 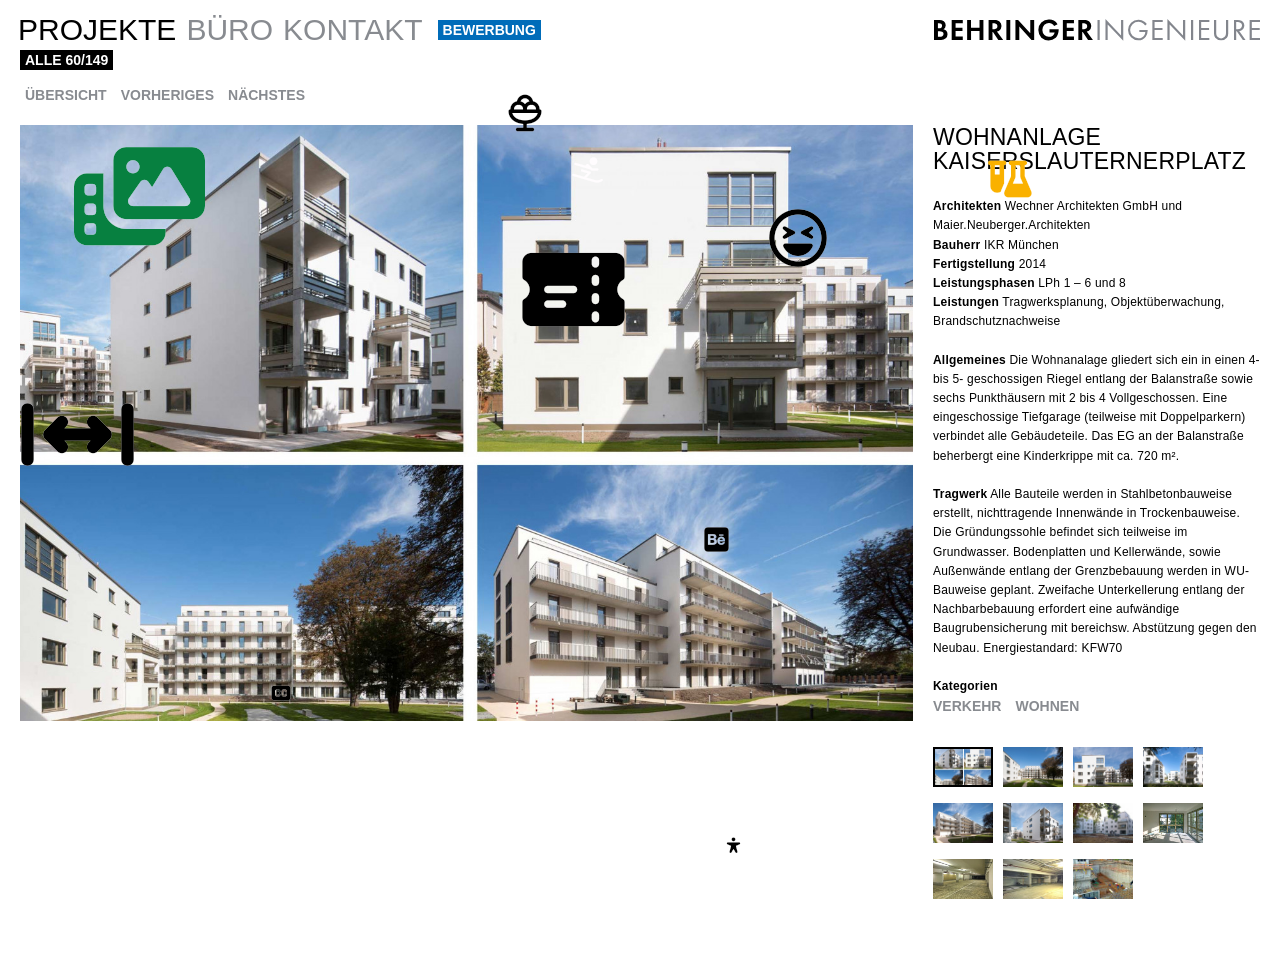 What do you see at coordinates (1011, 179) in the screenshot?
I see `access laboratory or science tools` at bounding box center [1011, 179].